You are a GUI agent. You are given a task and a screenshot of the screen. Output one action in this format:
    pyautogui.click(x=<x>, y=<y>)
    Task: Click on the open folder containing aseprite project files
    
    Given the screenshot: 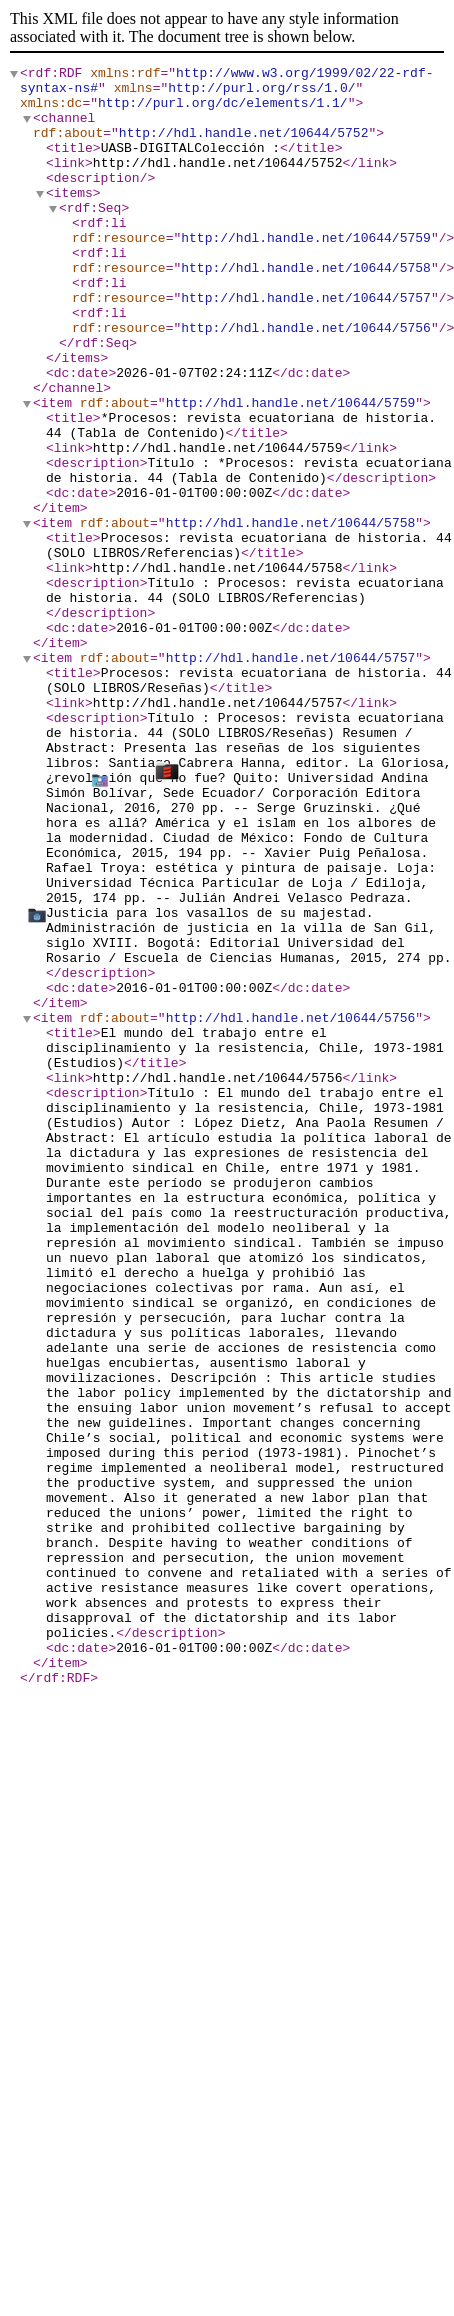 What is the action you would take?
    pyautogui.click(x=100, y=781)
    